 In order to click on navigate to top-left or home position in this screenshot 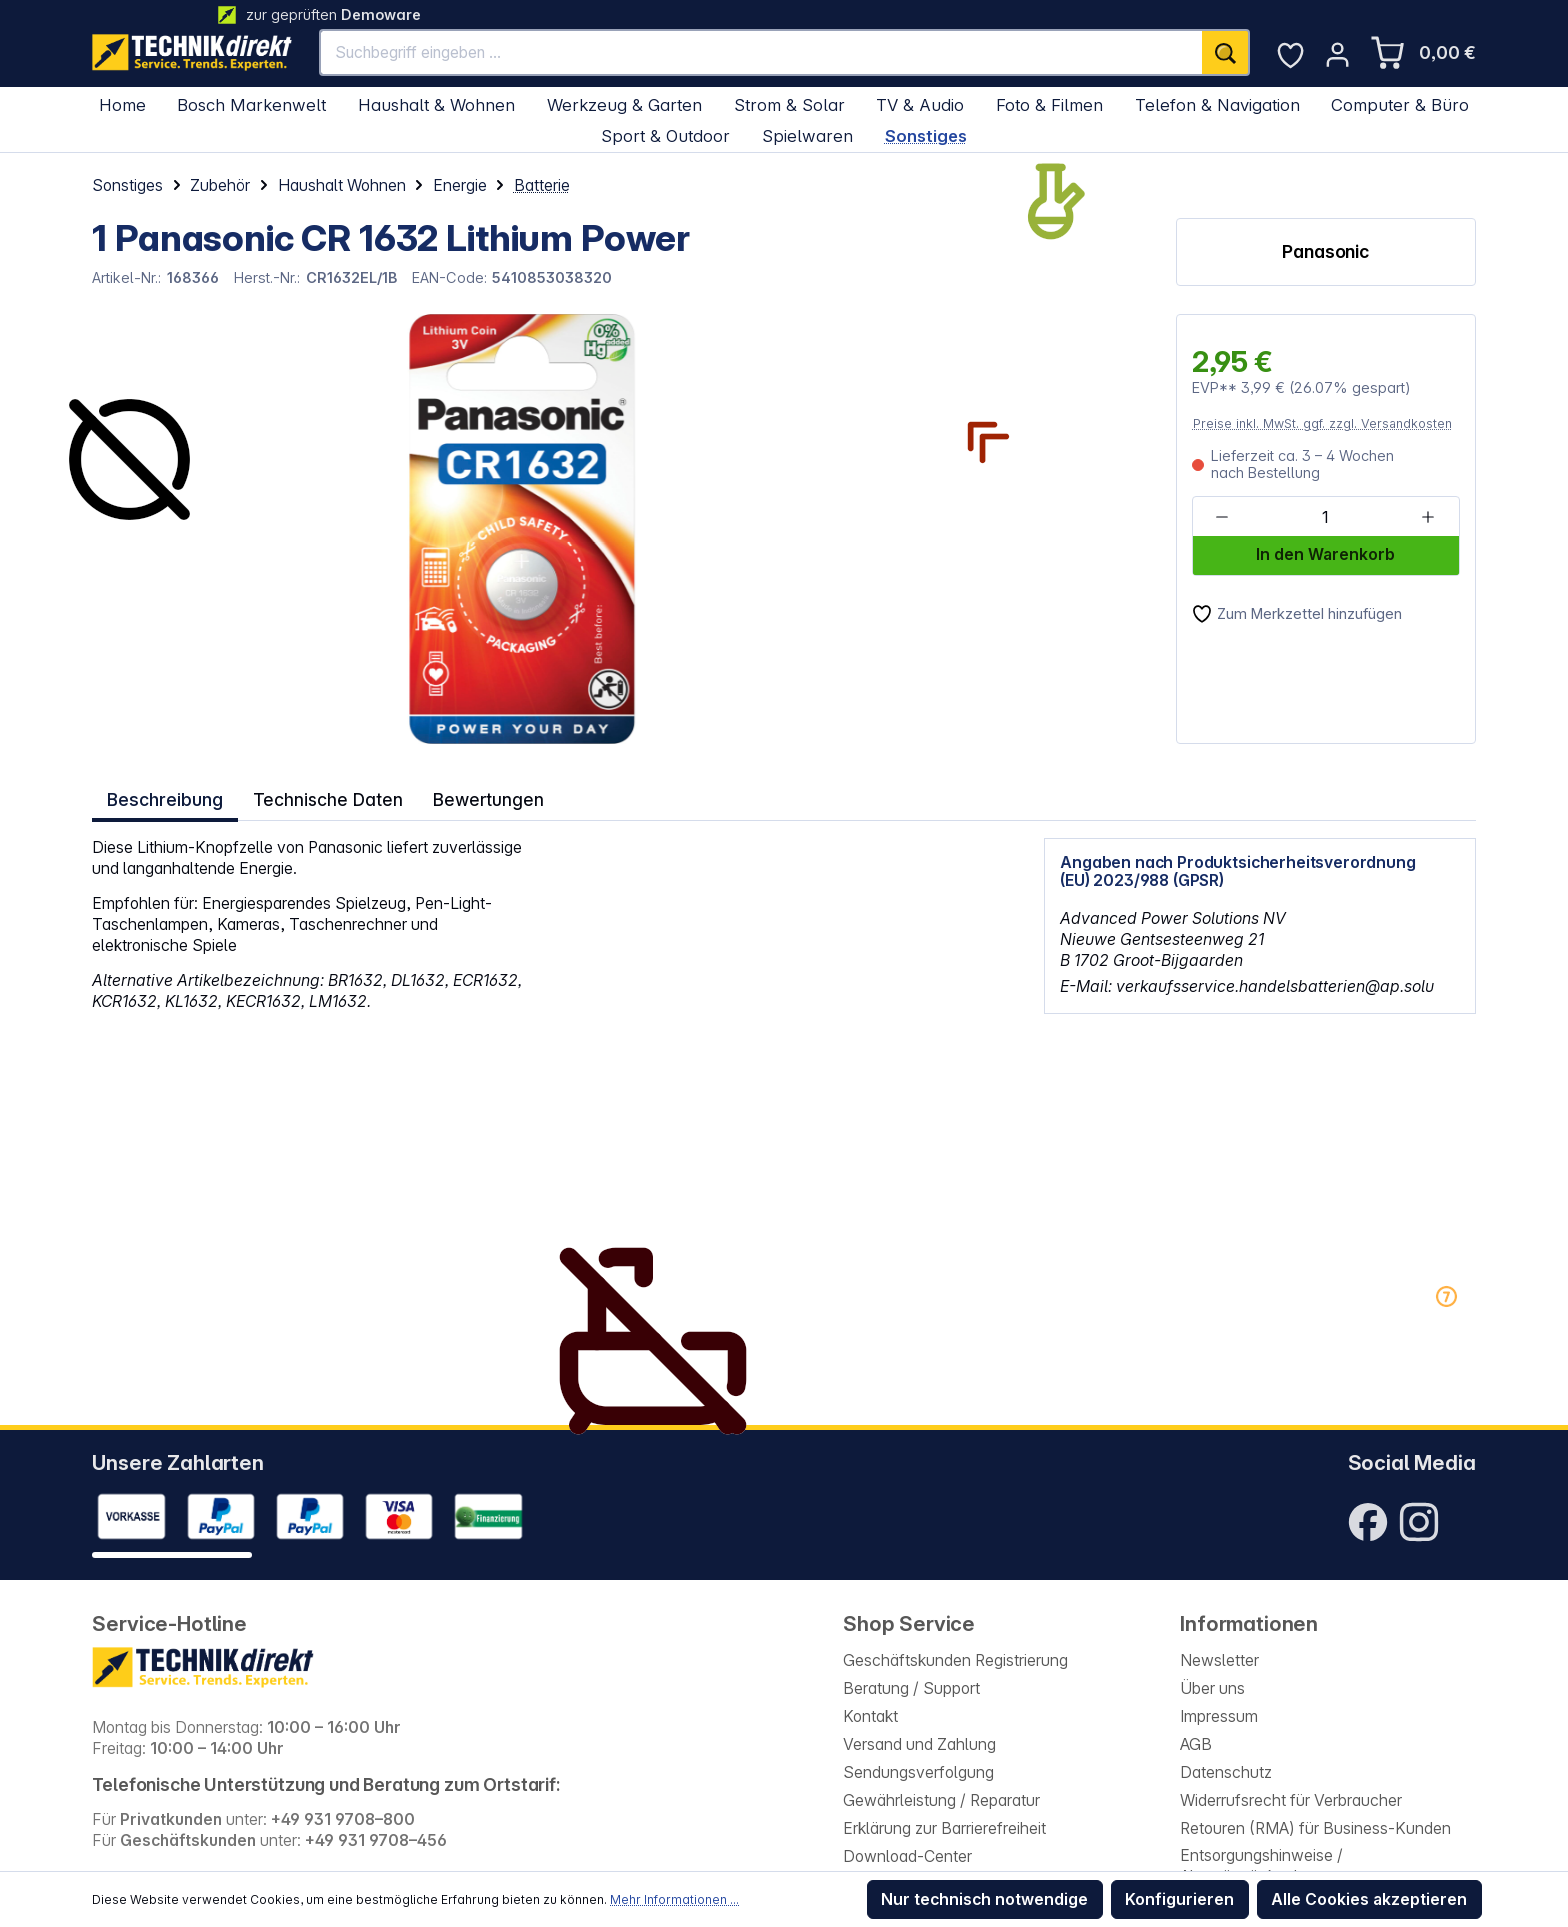, I will do `click(985, 439)`.